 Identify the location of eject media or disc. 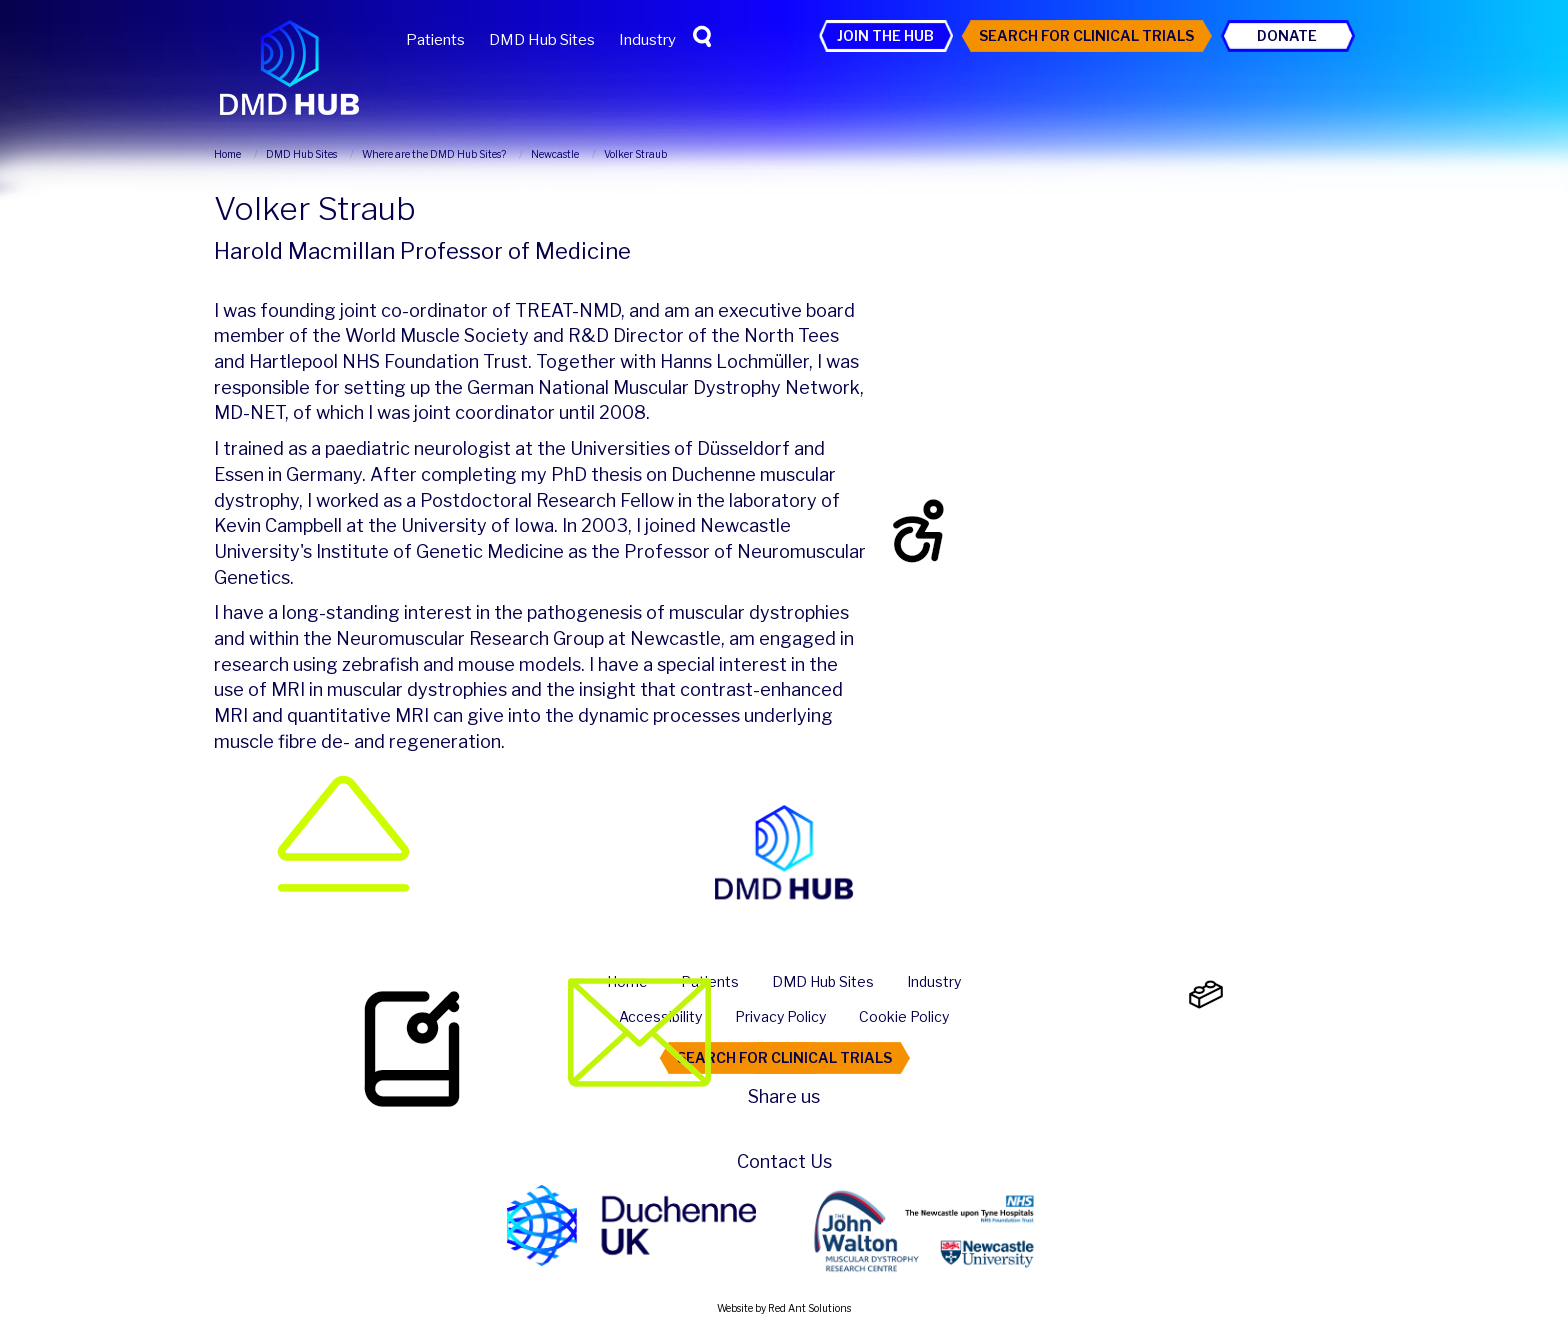
(343, 841).